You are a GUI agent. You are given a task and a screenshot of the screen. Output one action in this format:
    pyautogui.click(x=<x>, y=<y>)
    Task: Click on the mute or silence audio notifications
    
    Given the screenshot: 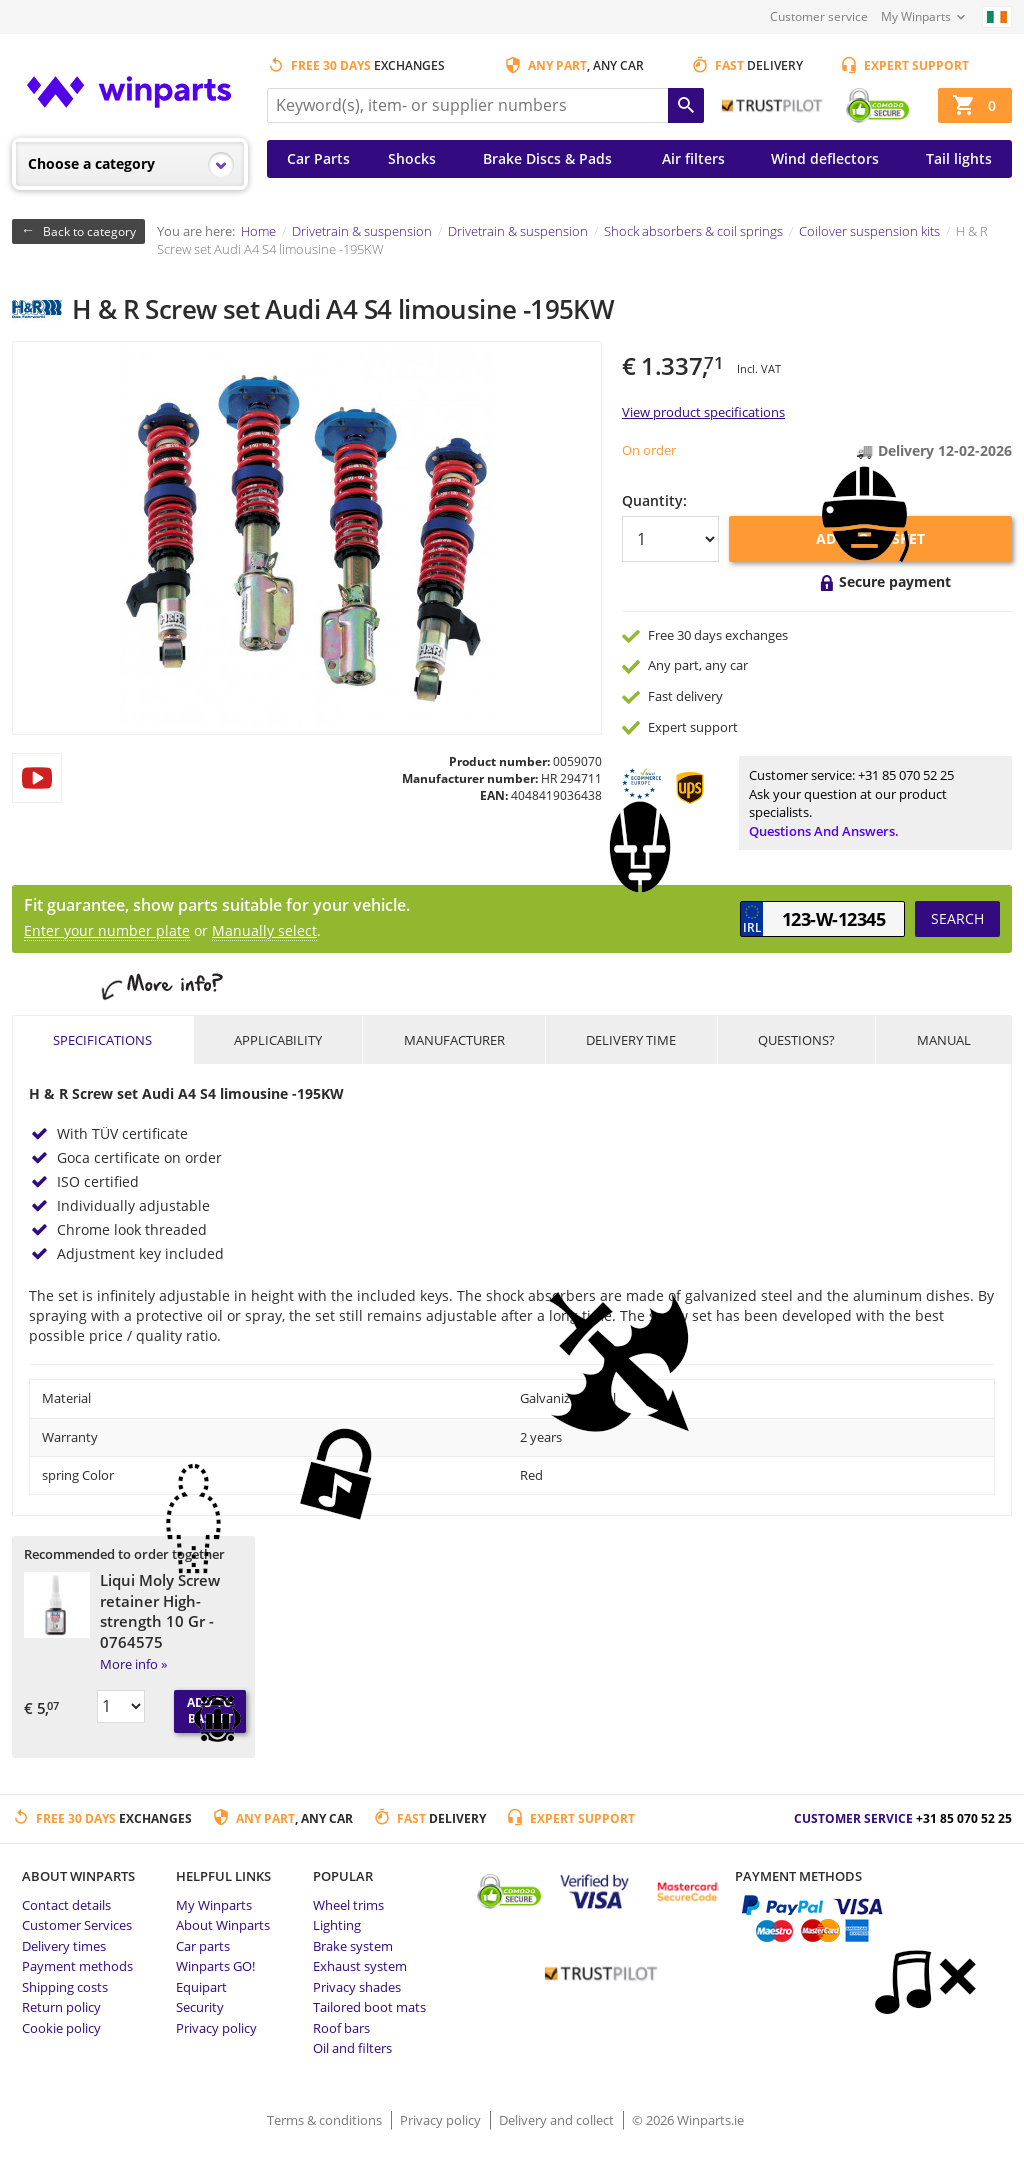 What is the action you would take?
    pyautogui.click(x=336, y=1474)
    